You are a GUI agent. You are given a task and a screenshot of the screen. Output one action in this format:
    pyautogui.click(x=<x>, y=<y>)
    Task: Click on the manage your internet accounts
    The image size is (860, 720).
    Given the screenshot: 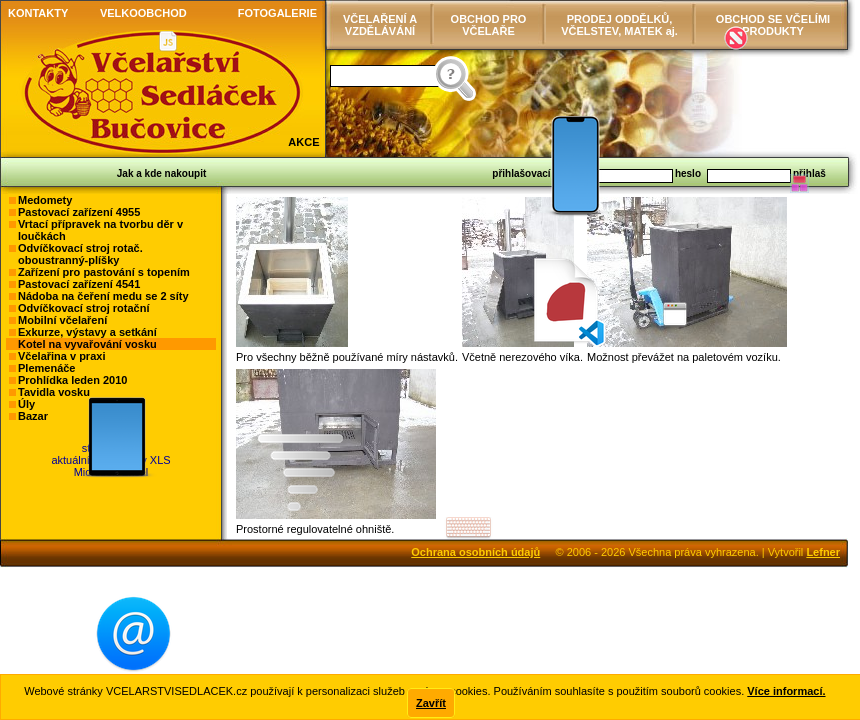 What is the action you would take?
    pyautogui.click(x=133, y=633)
    